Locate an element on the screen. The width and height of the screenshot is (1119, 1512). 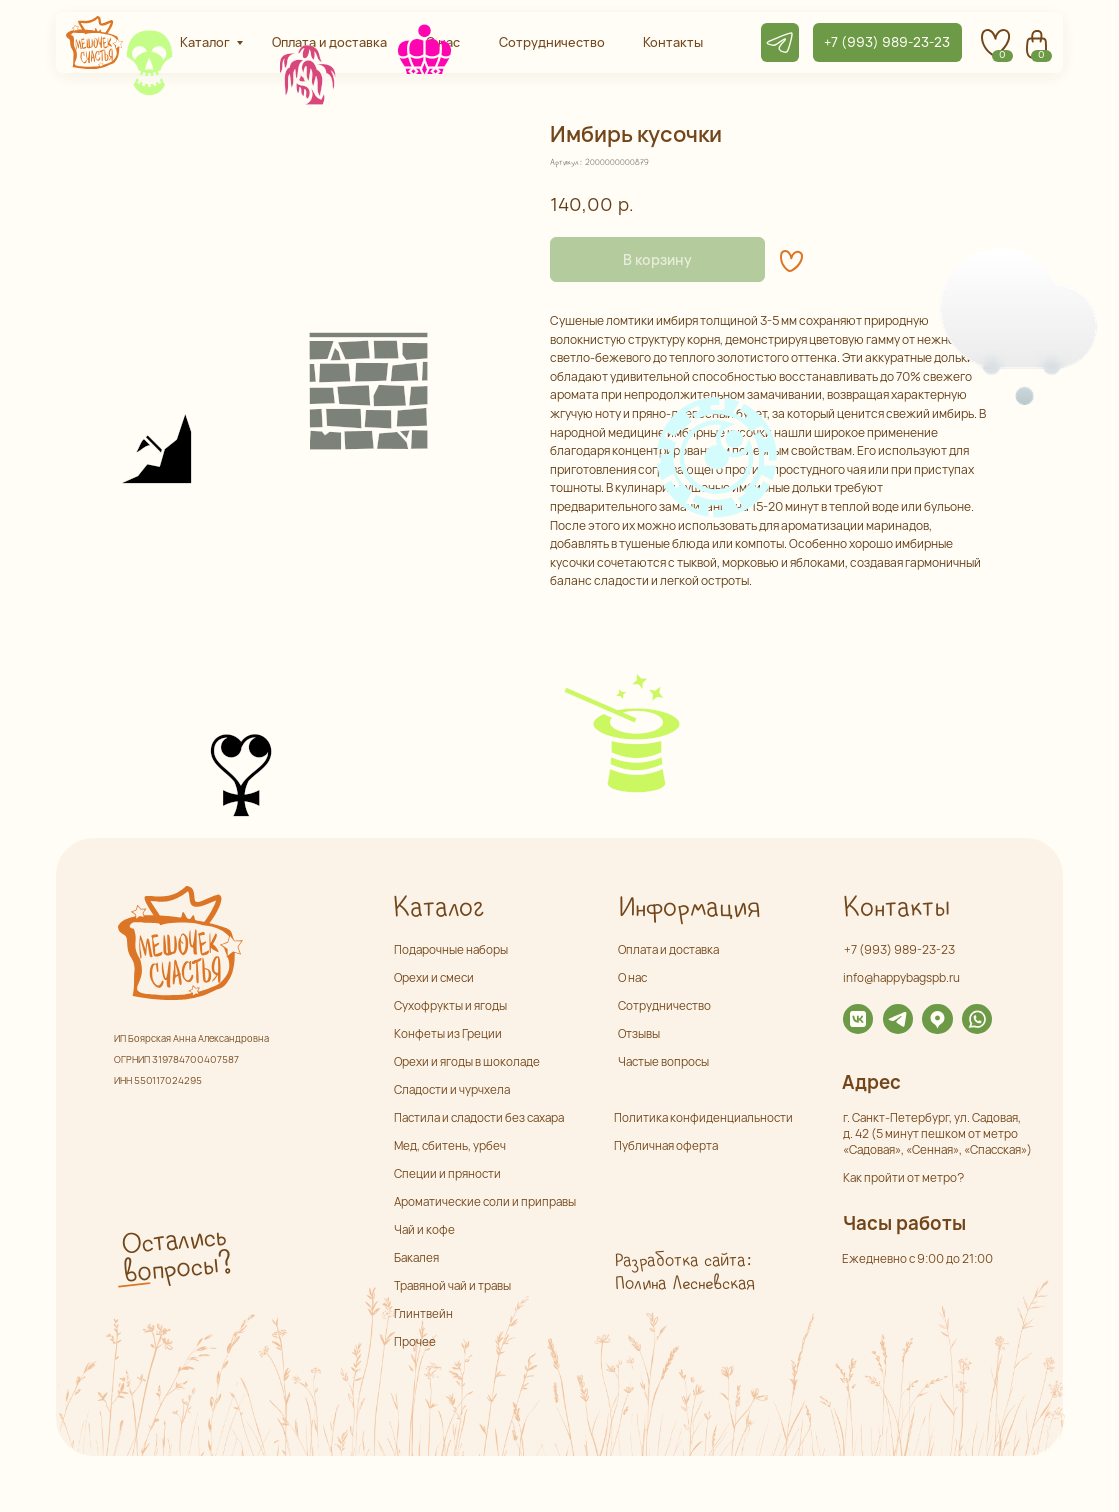
select a holy or religious faction in a game is located at coordinates (241, 774).